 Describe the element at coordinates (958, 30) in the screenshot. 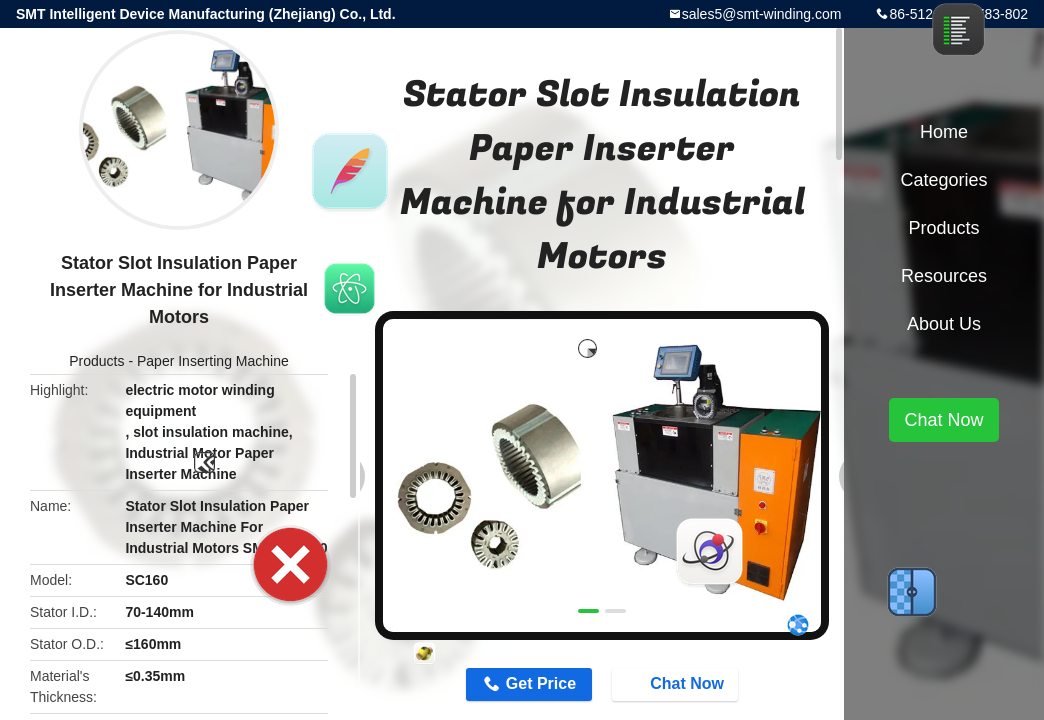

I see `access startup disk and boot preferences` at that location.